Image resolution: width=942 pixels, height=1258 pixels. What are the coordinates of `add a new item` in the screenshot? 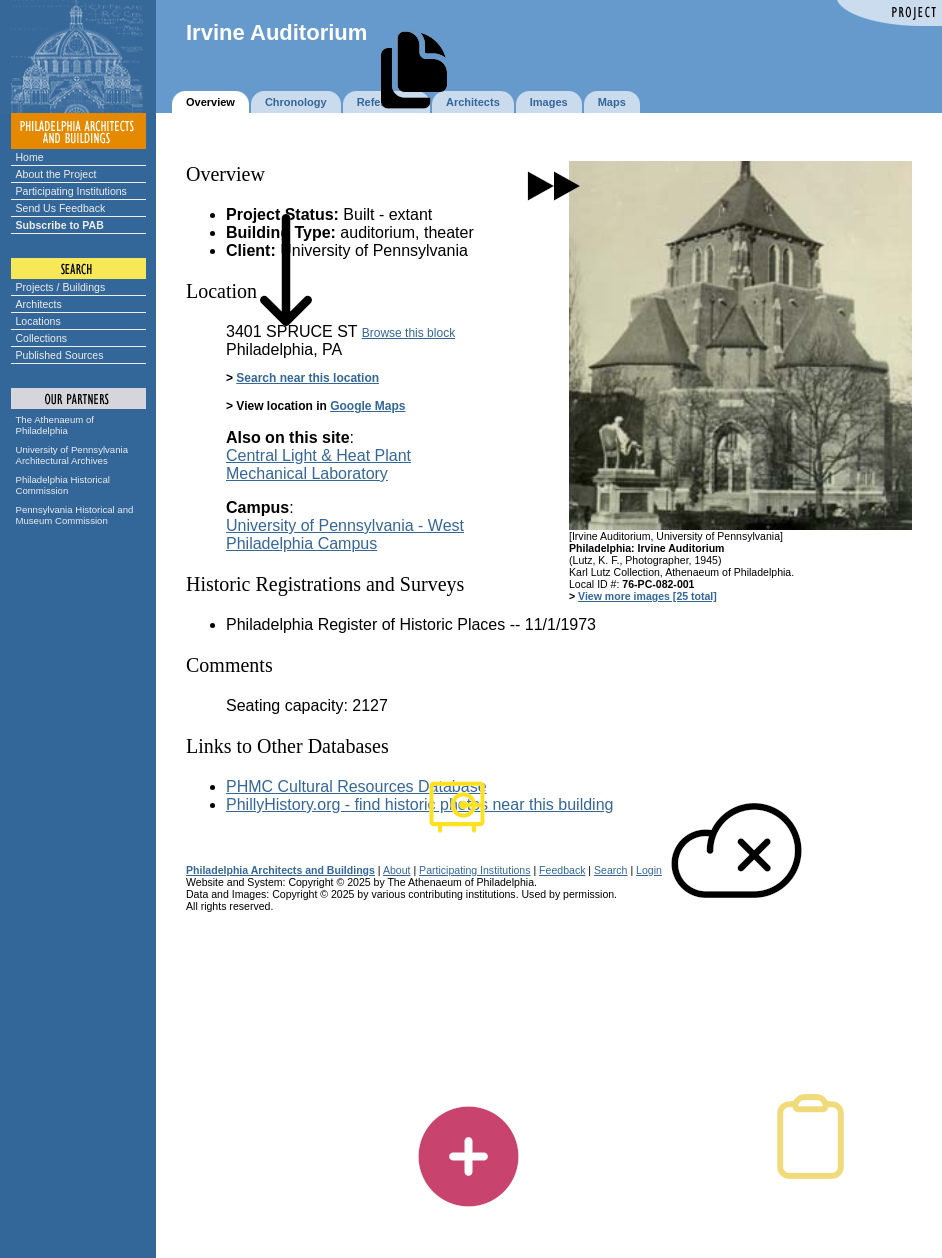 It's located at (468, 1156).